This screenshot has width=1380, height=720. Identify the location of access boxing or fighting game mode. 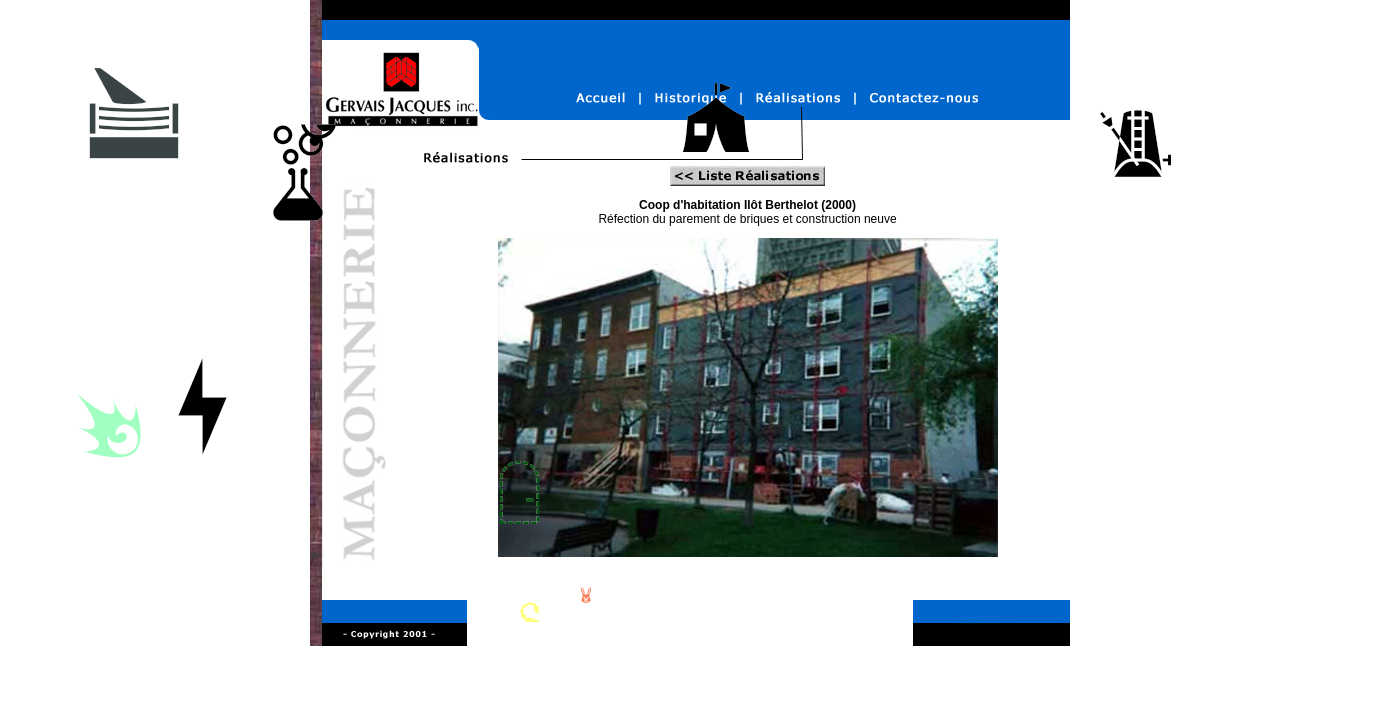
(134, 114).